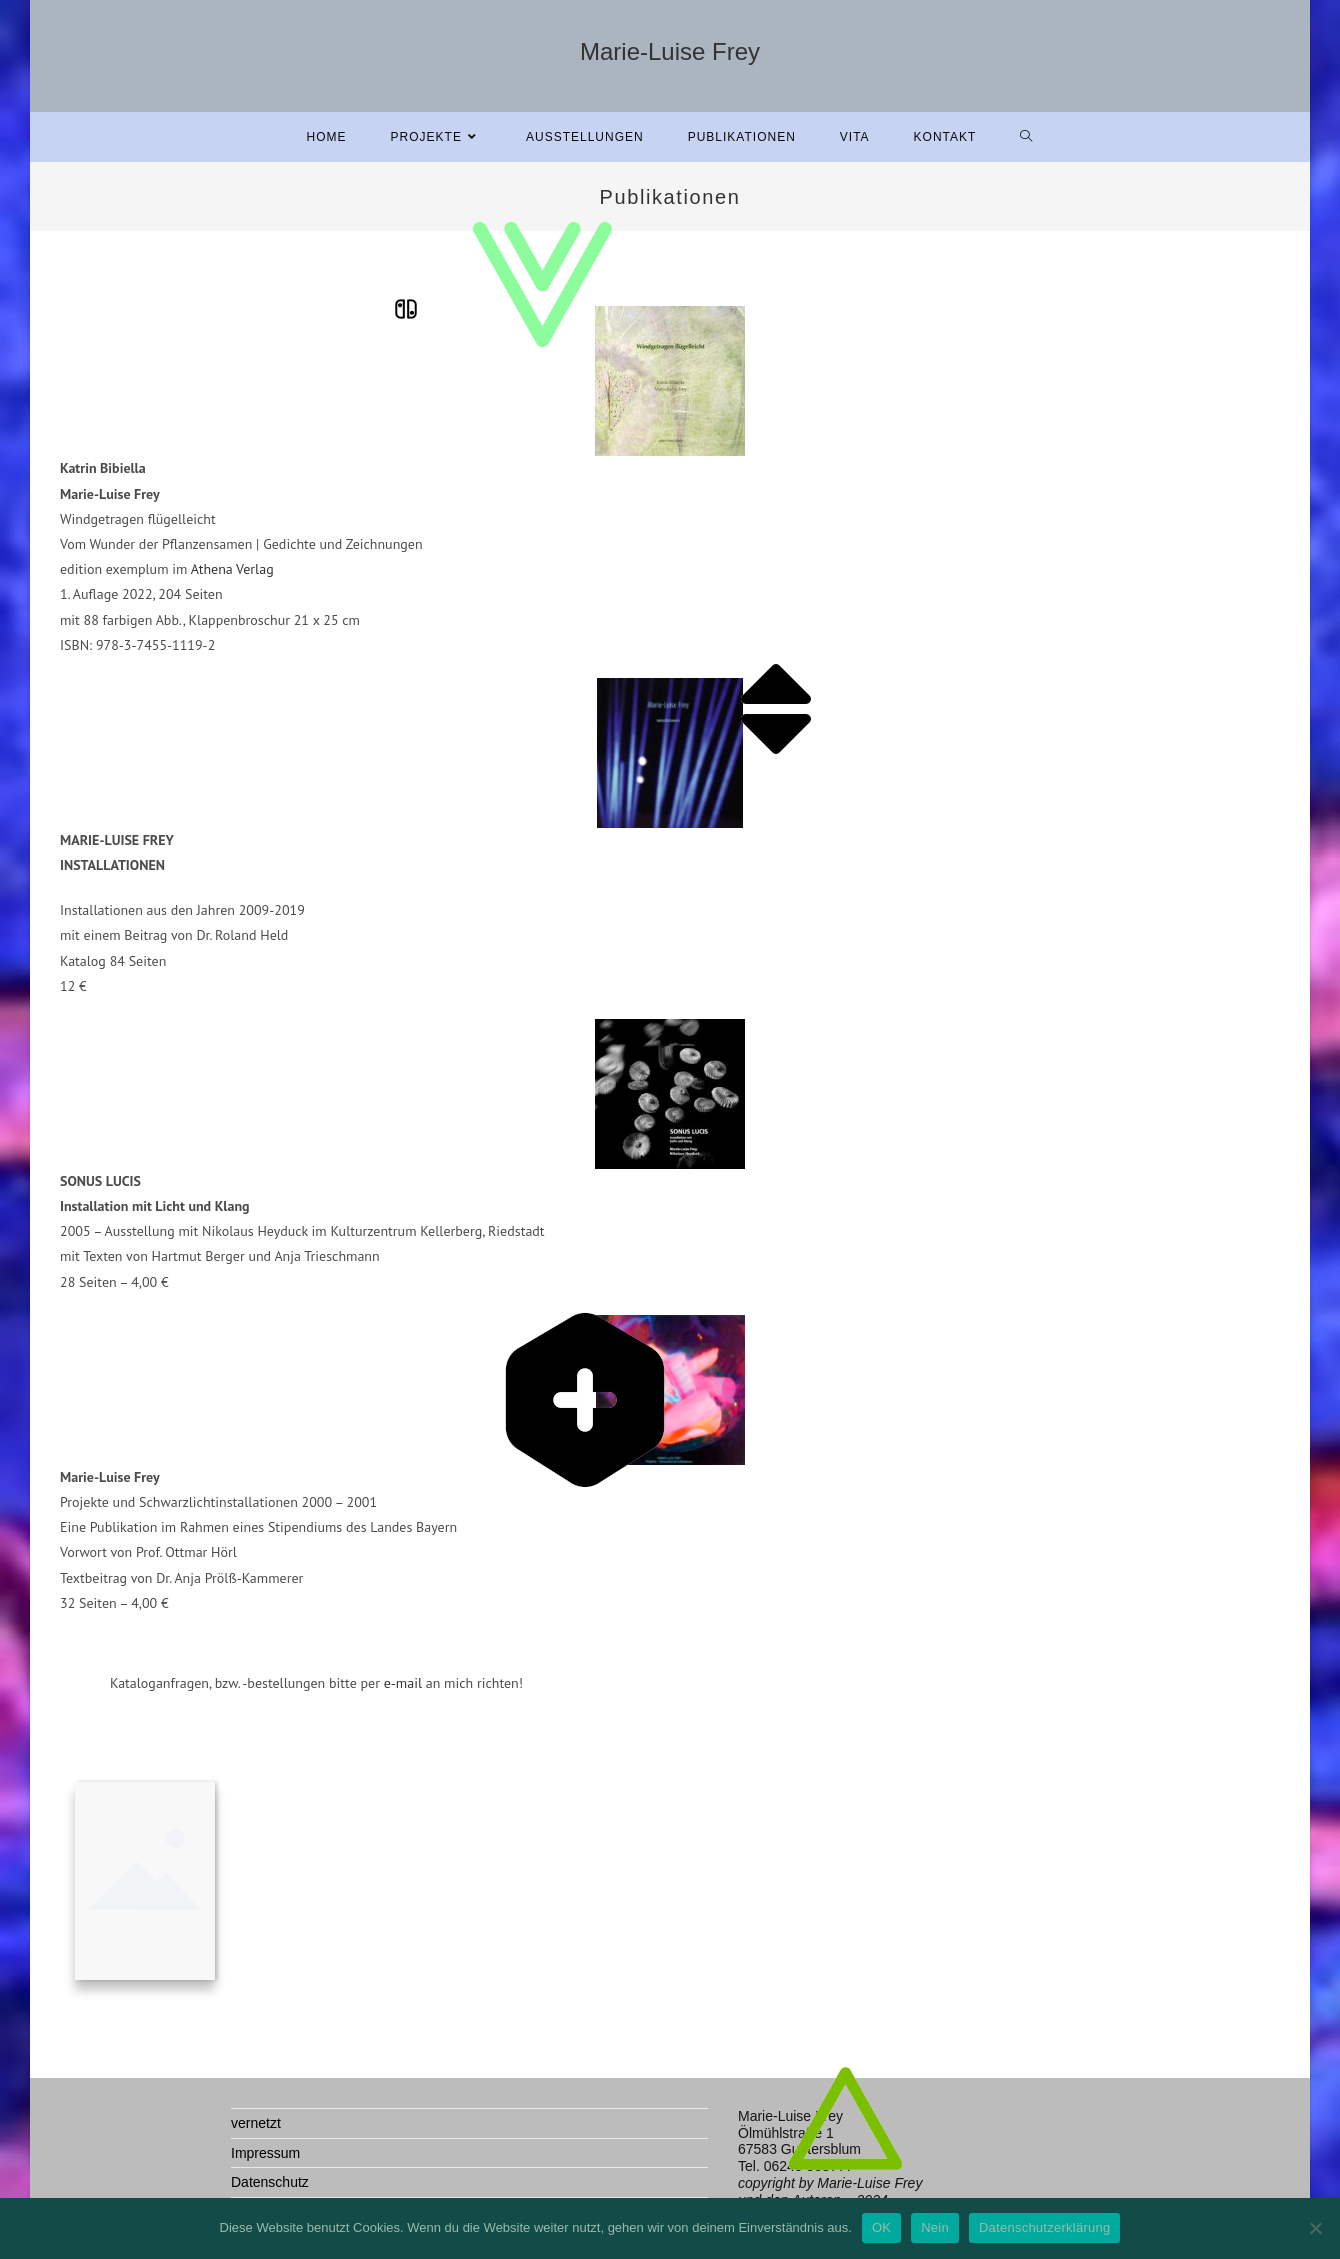 The image size is (1340, 2259). I want to click on visit zeit/vercel website or documentation, so click(845, 2118).